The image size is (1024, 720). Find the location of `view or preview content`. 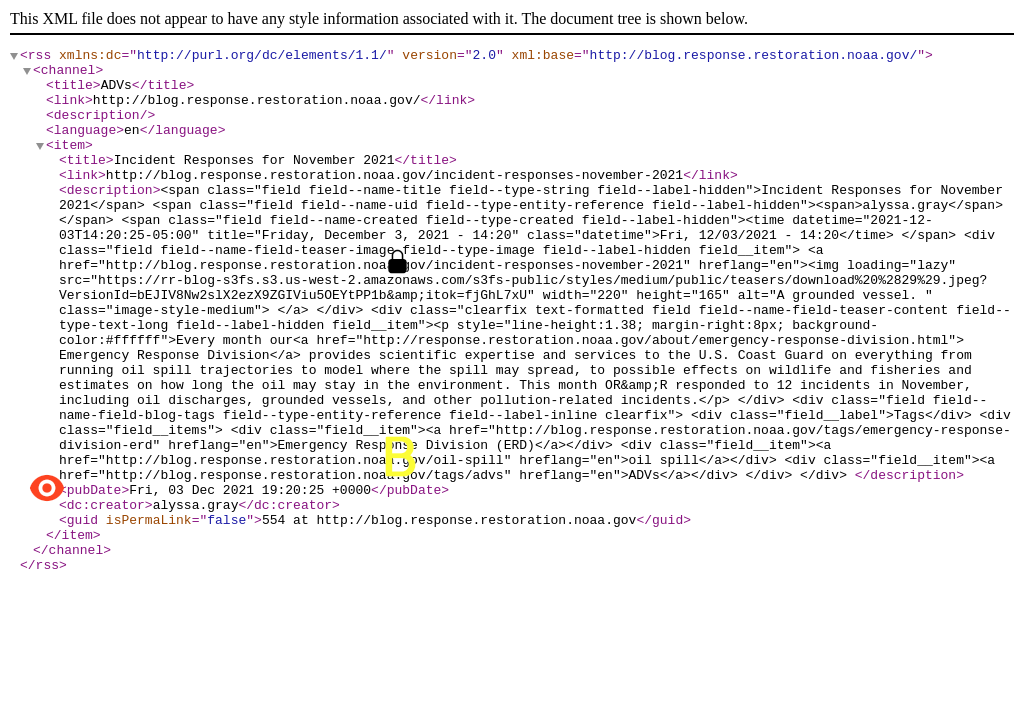

view or preview content is located at coordinates (47, 488).